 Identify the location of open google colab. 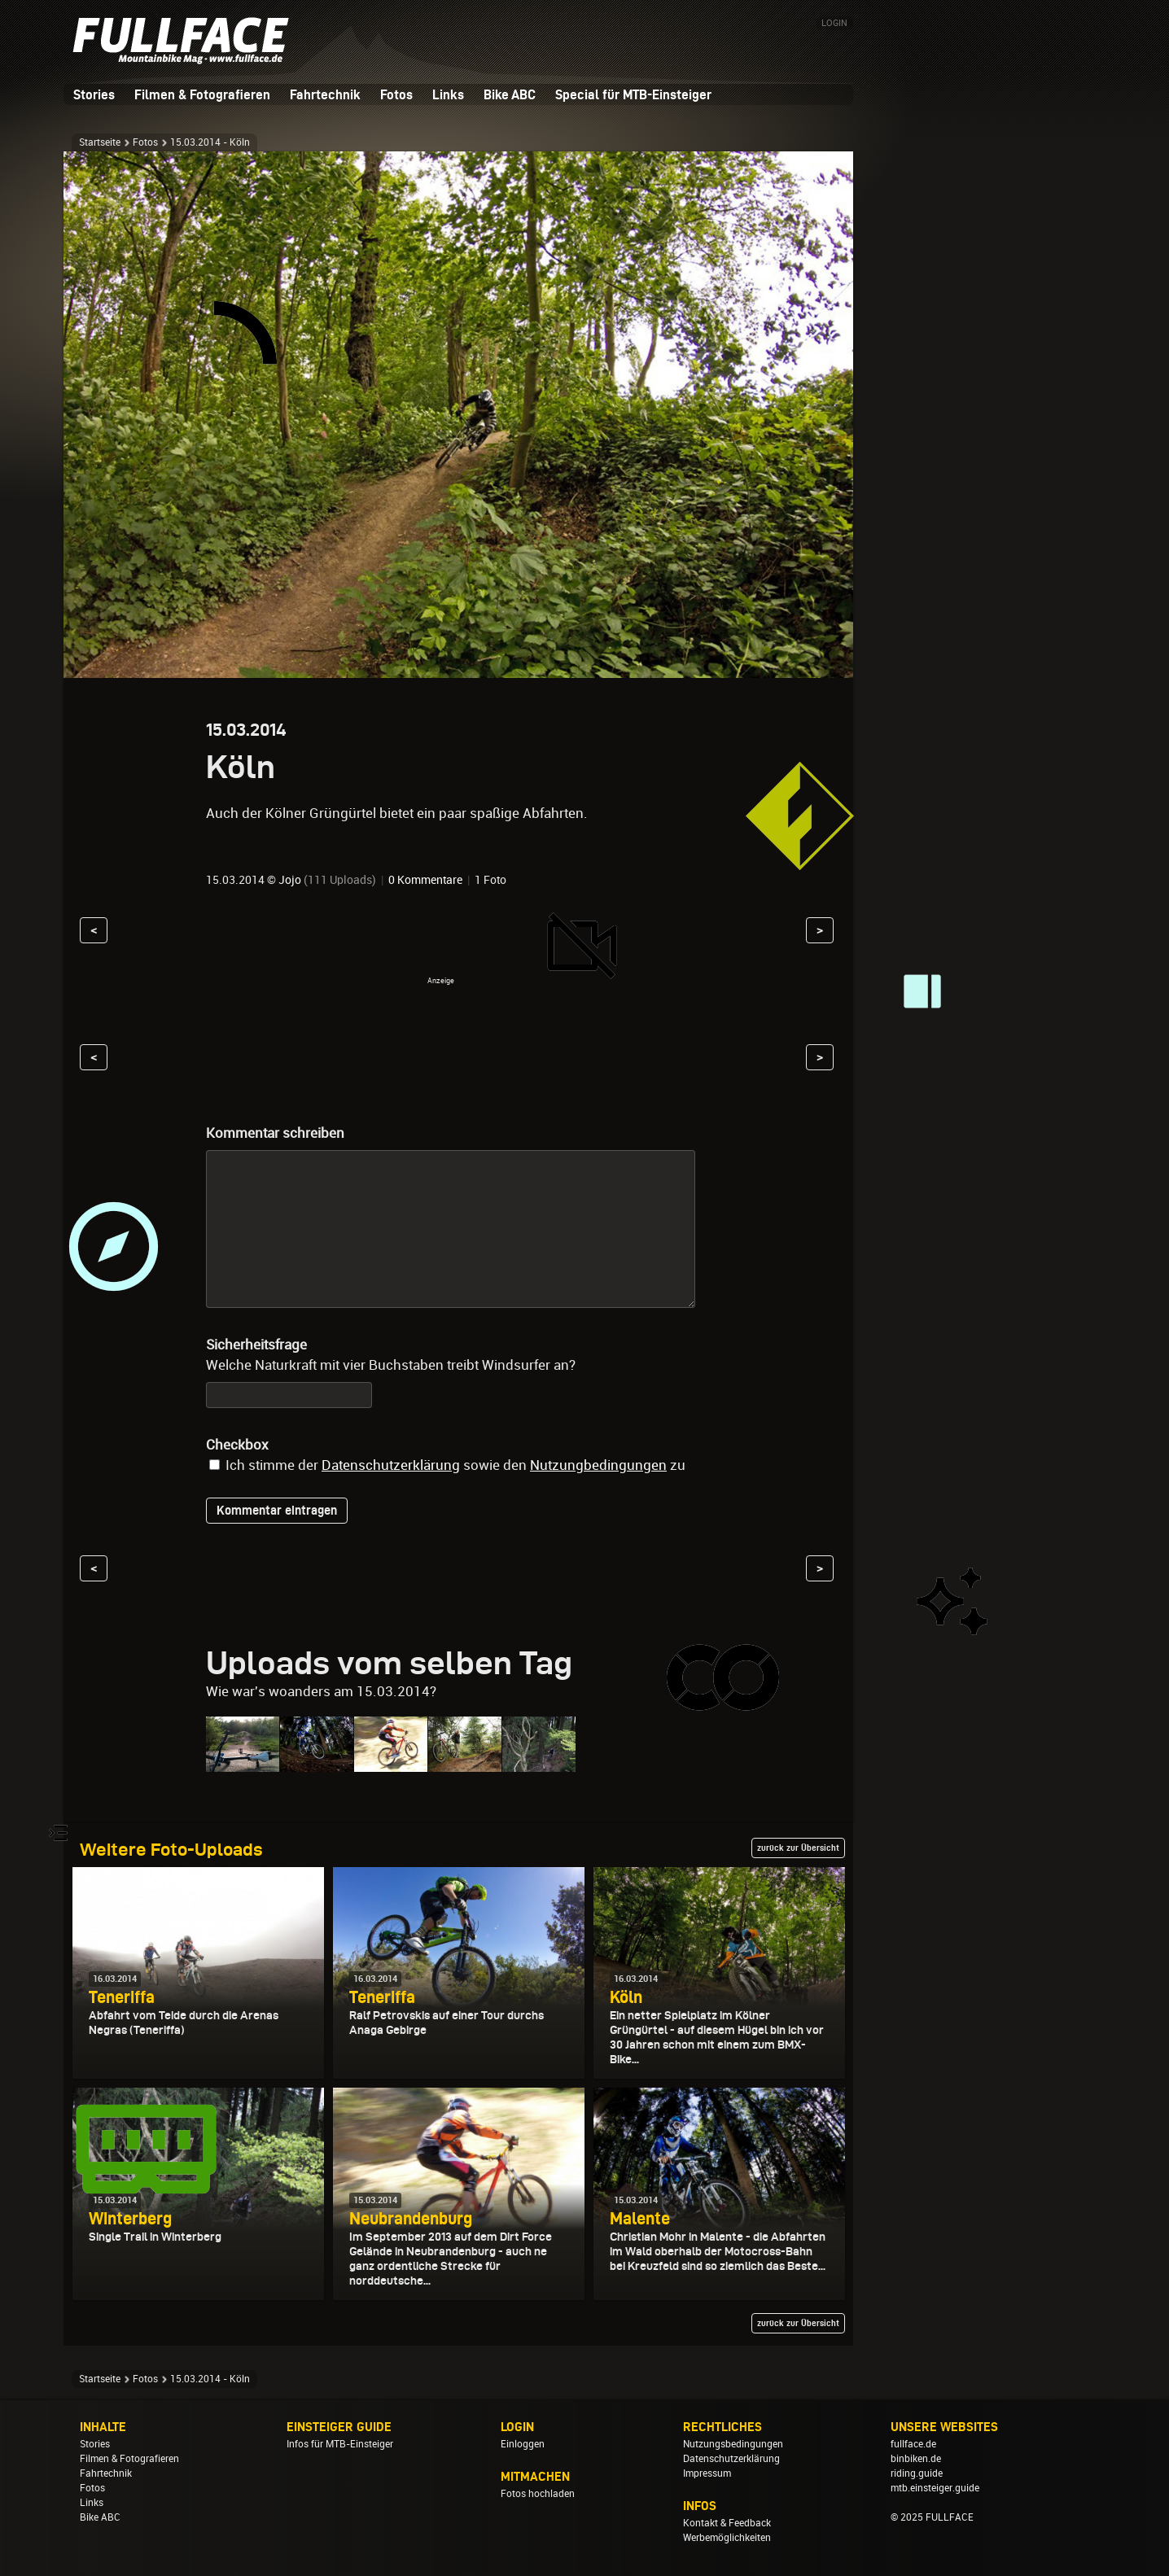
(723, 1677).